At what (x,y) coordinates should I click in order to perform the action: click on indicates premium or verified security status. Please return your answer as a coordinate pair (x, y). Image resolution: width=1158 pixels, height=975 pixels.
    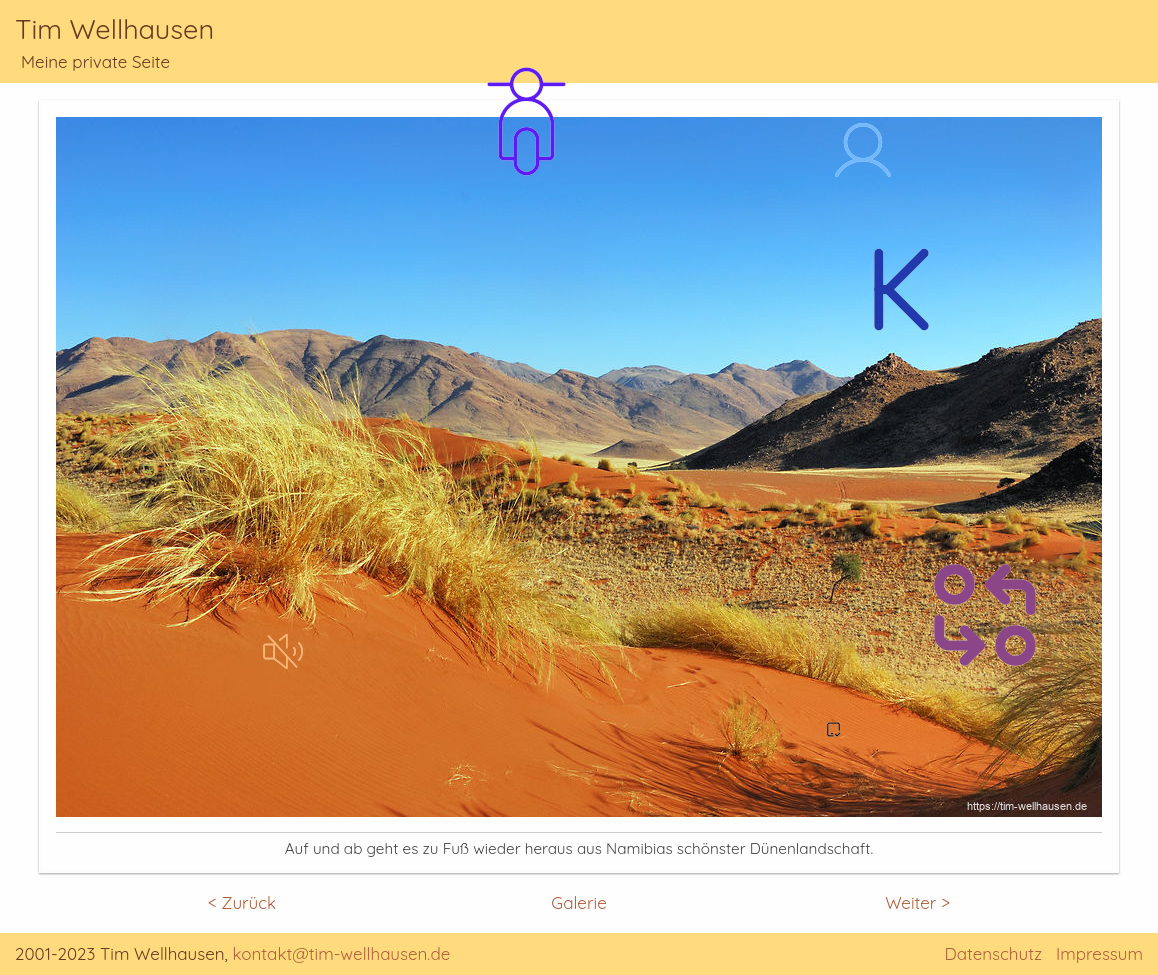
    Looking at the image, I should click on (149, 470).